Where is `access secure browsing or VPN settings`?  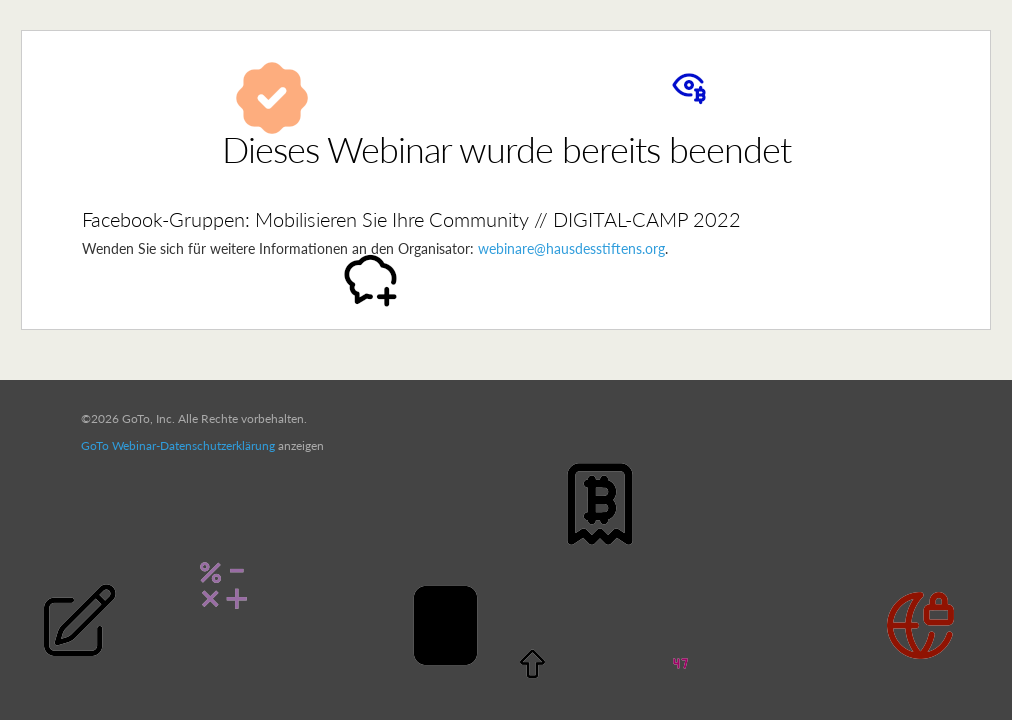 access secure browsing or VPN settings is located at coordinates (920, 625).